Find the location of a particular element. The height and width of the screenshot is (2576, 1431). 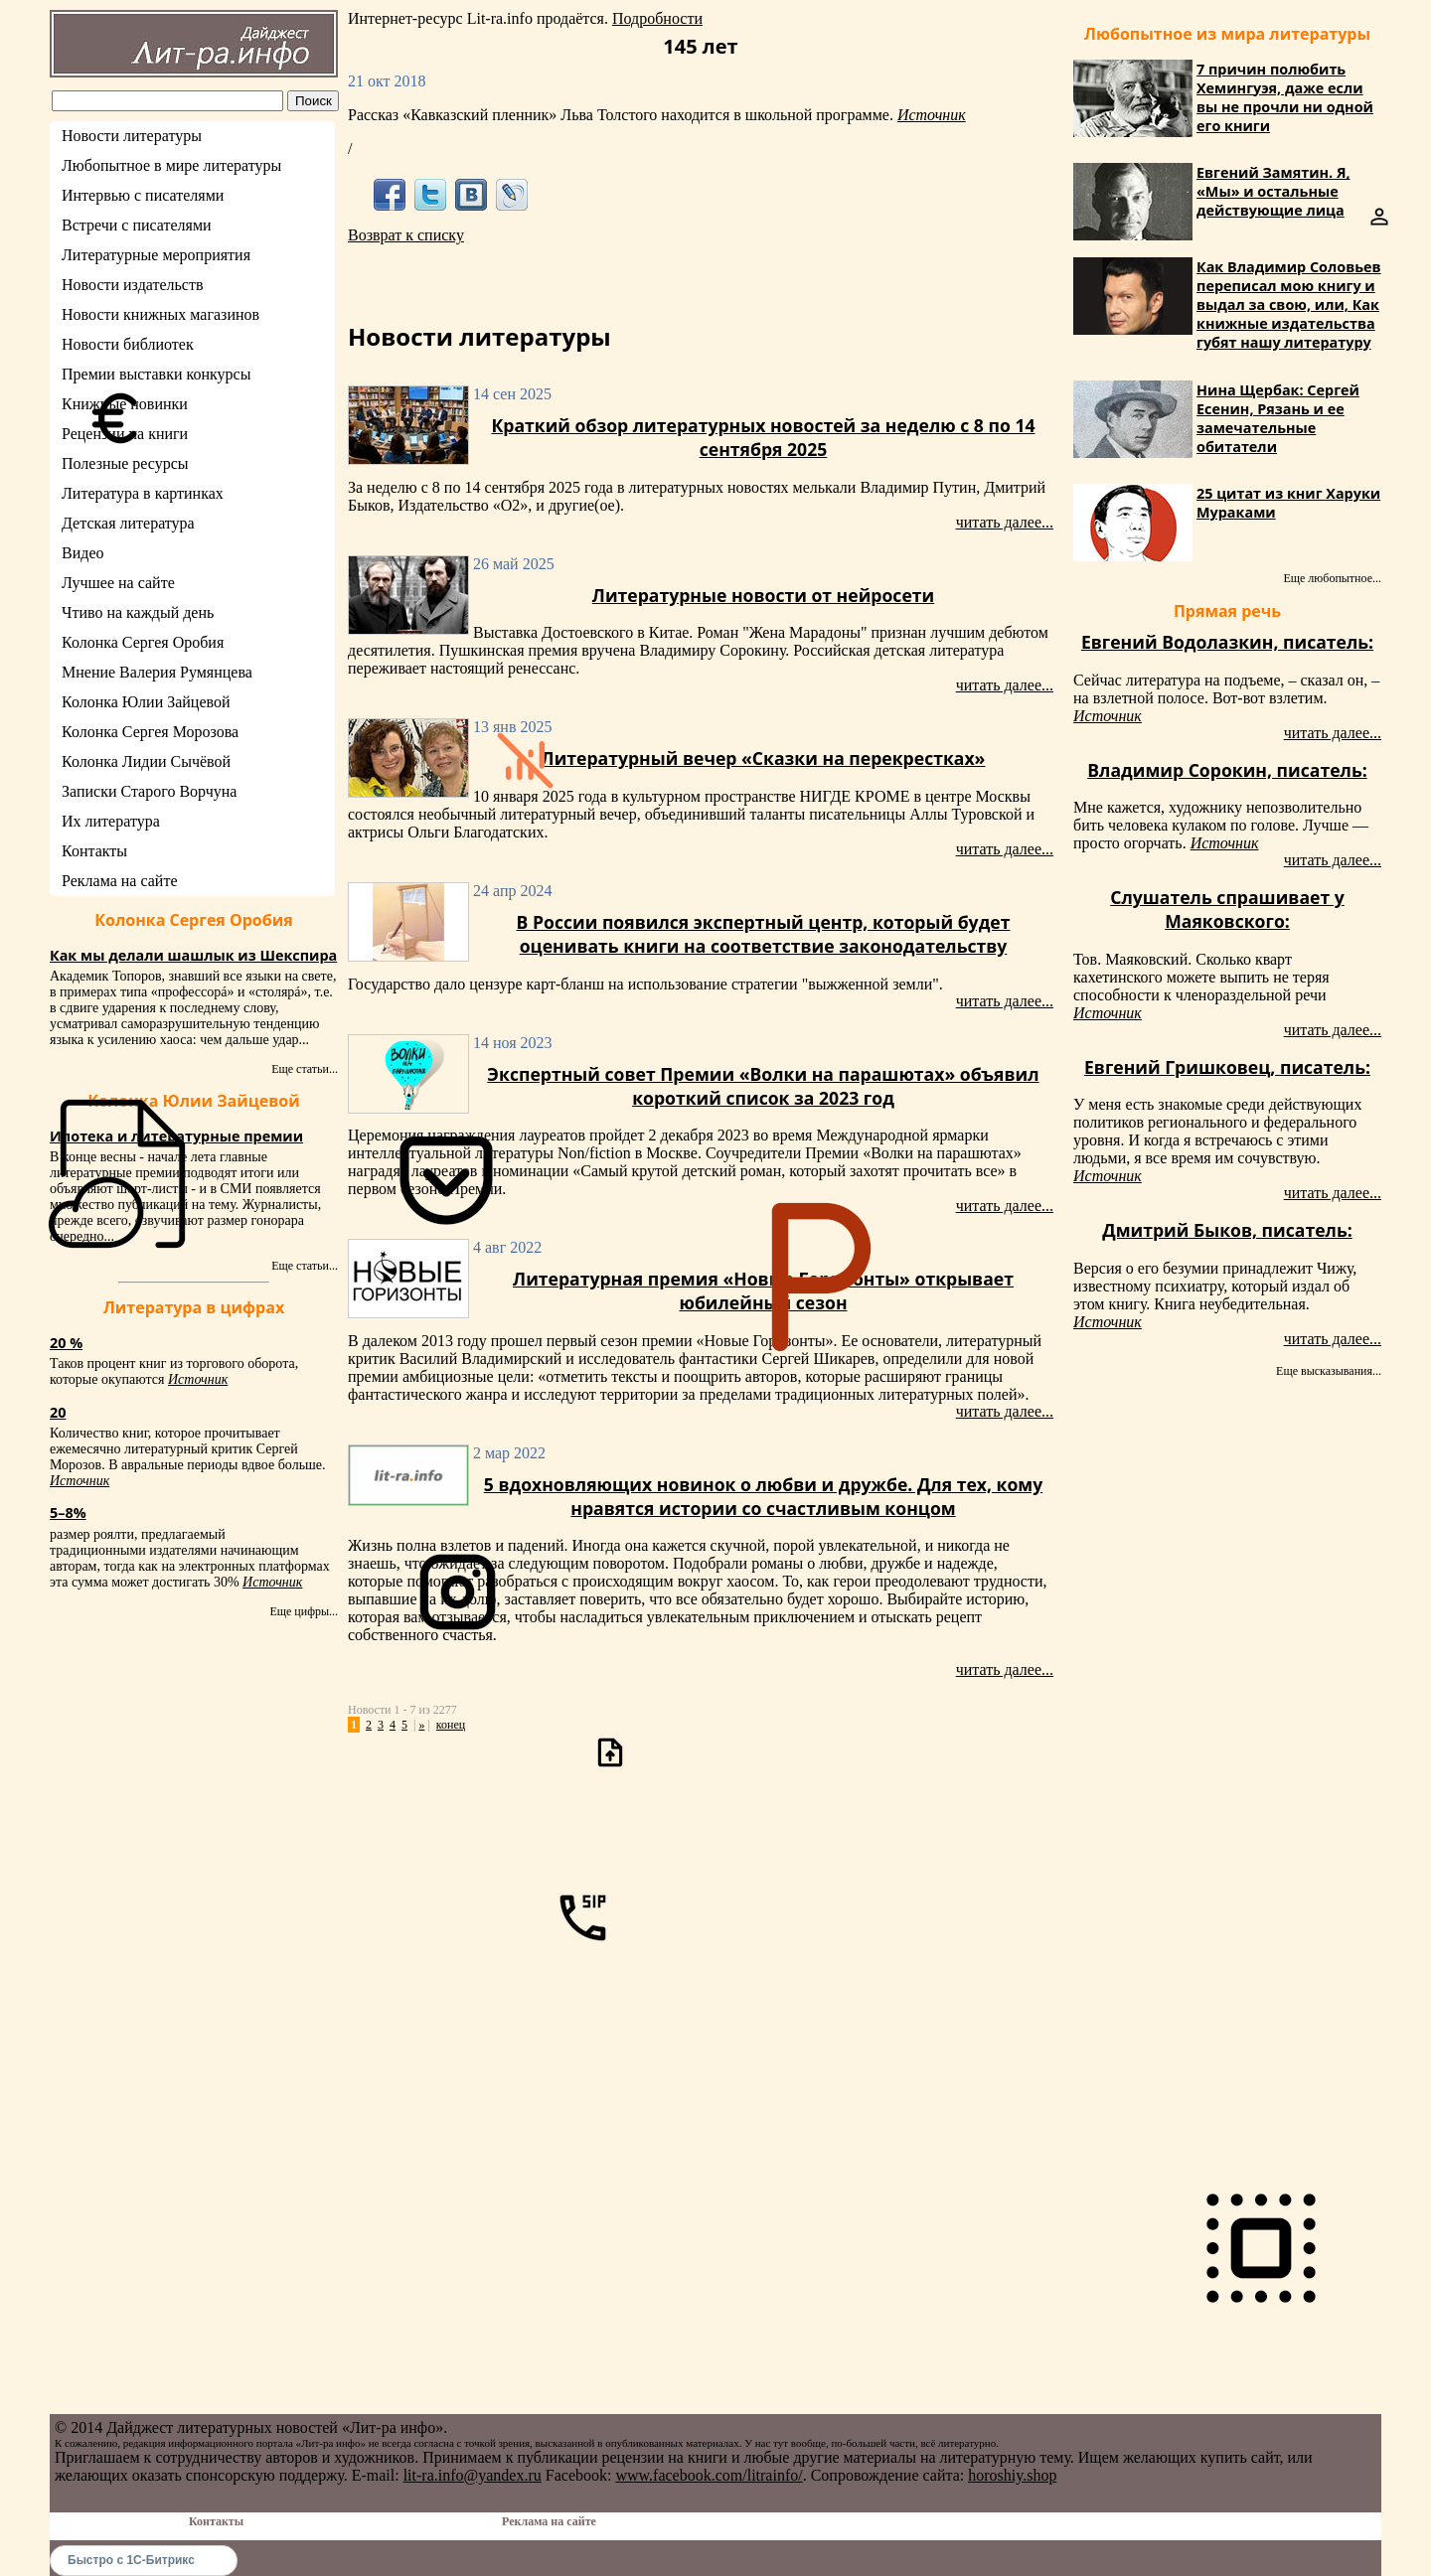

open Instagram app is located at coordinates (457, 1591).